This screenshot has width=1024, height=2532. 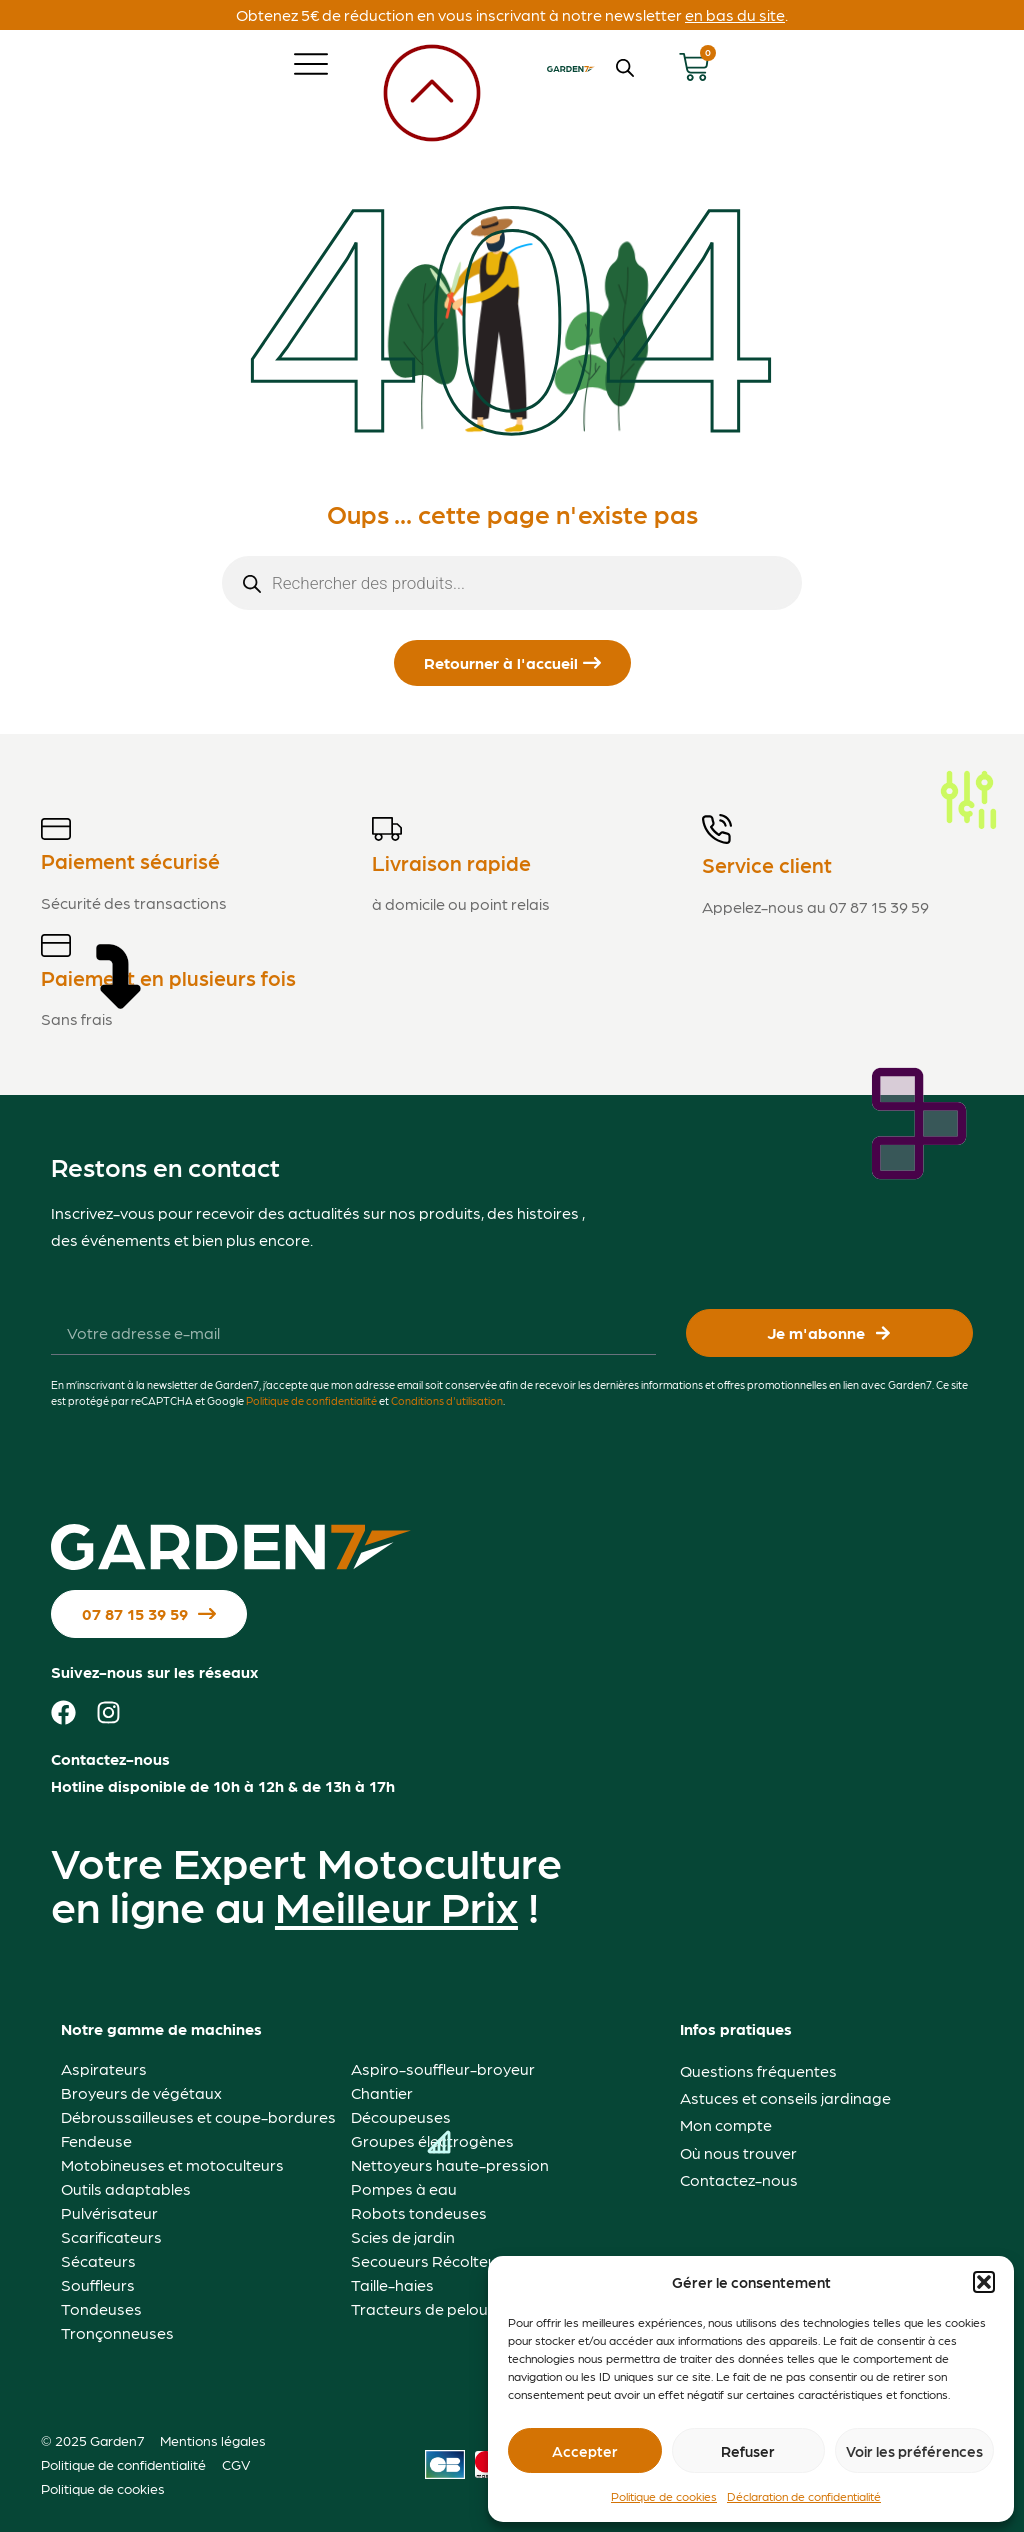 What do you see at coordinates (120, 976) in the screenshot?
I see `navigate to the next item below` at bounding box center [120, 976].